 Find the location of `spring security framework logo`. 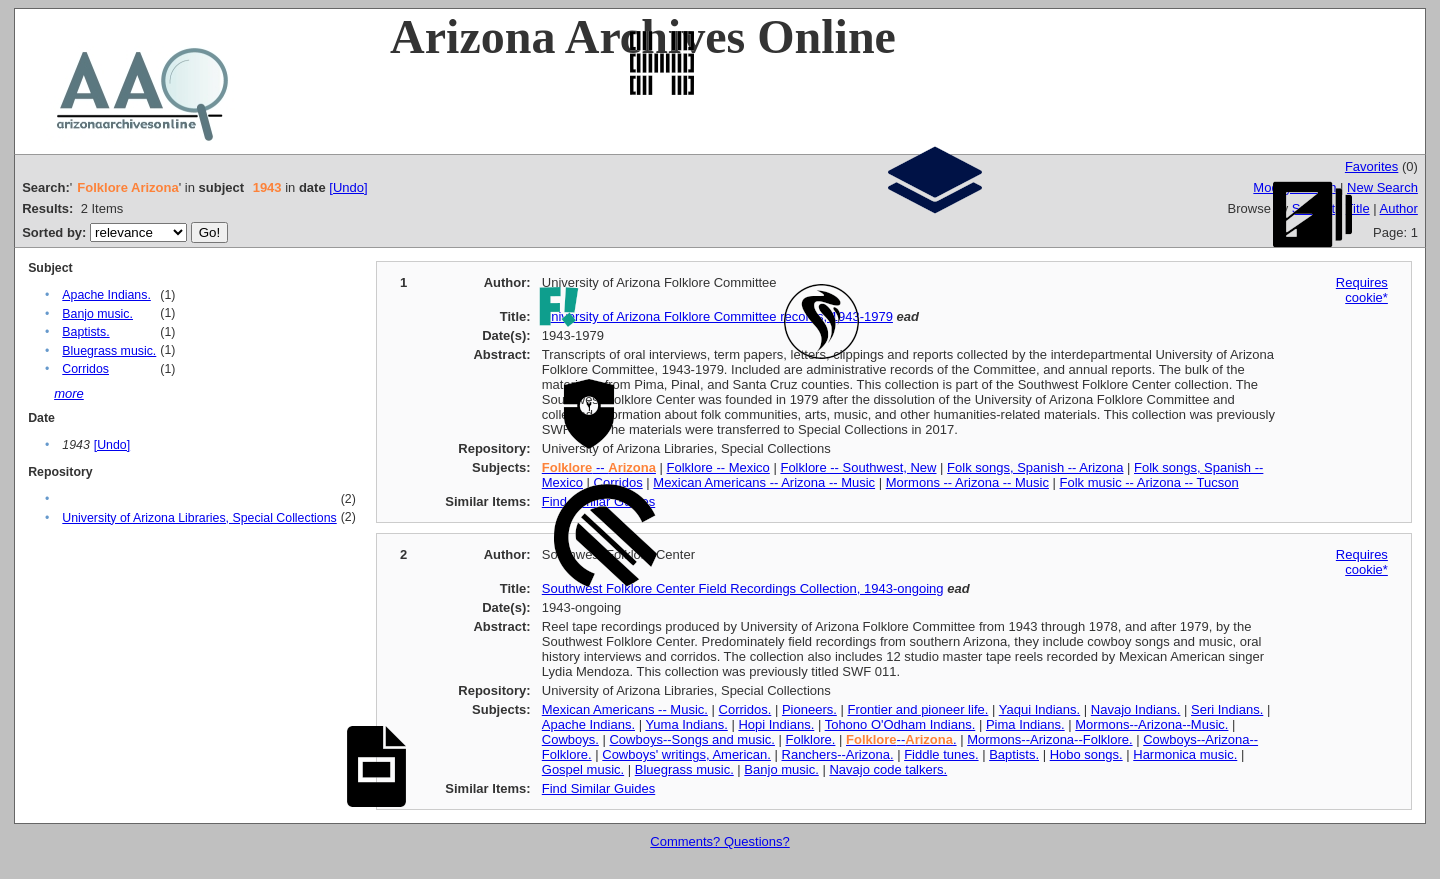

spring security framework logo is located at coordinates (589, 414).